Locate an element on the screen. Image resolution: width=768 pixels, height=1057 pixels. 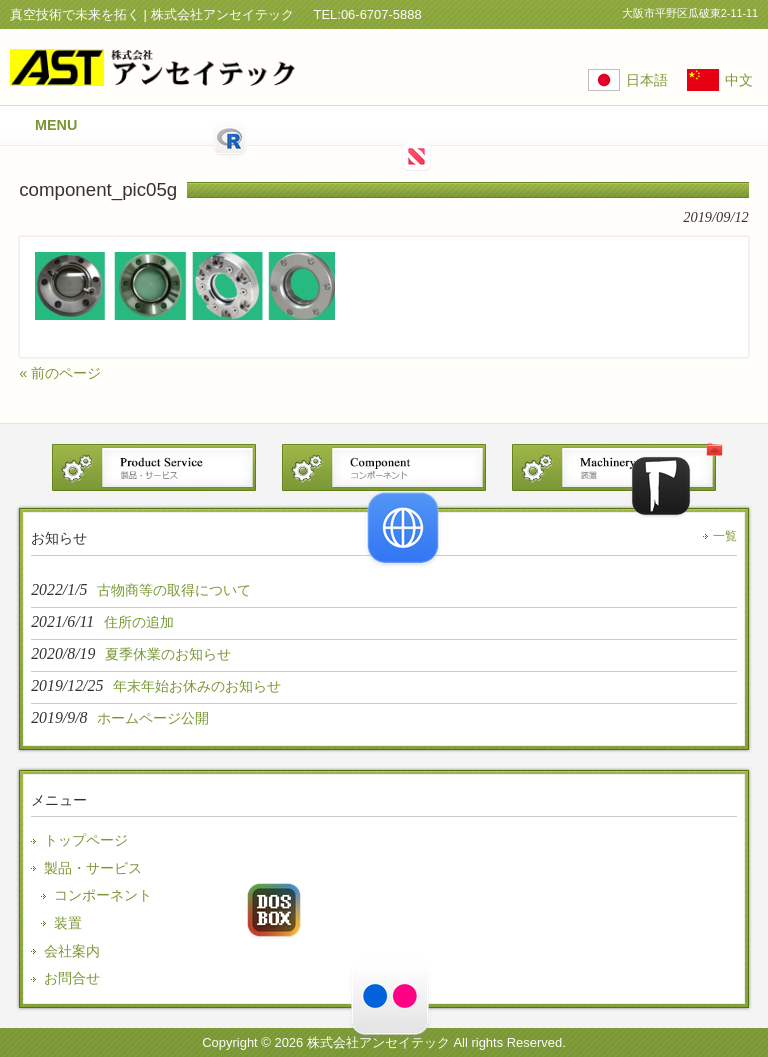
launch DOSBox Staging emulator is located at coordinates (274, 910).